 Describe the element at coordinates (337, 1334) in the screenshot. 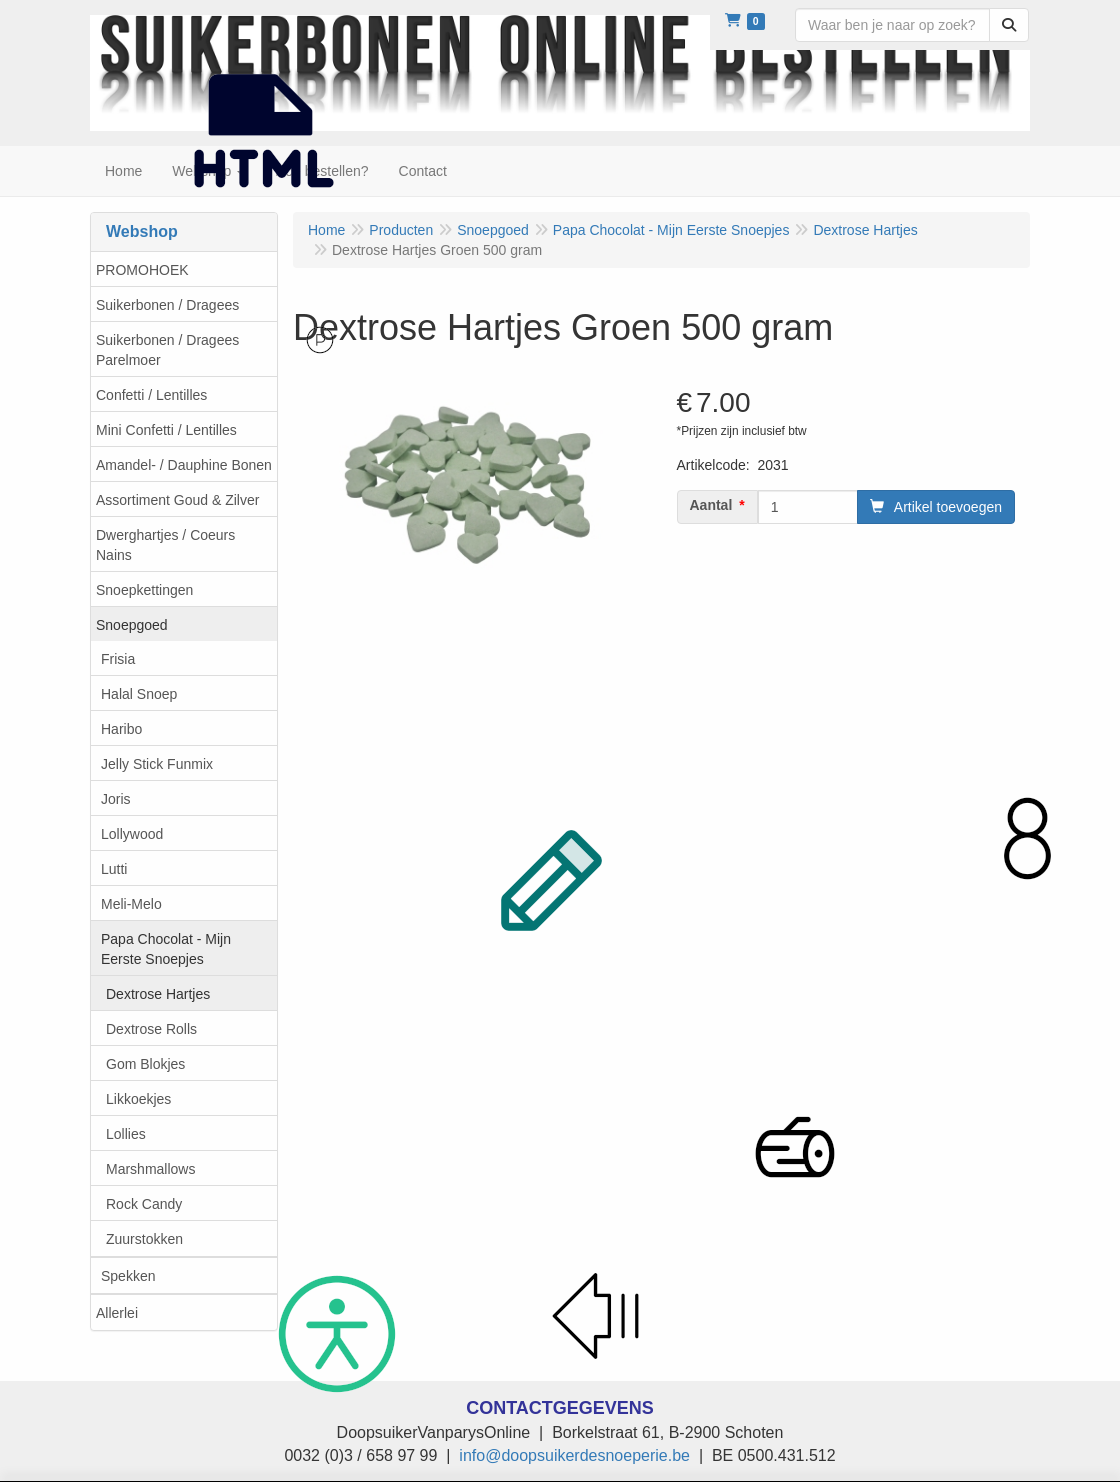

I see `view user profile` at that location.